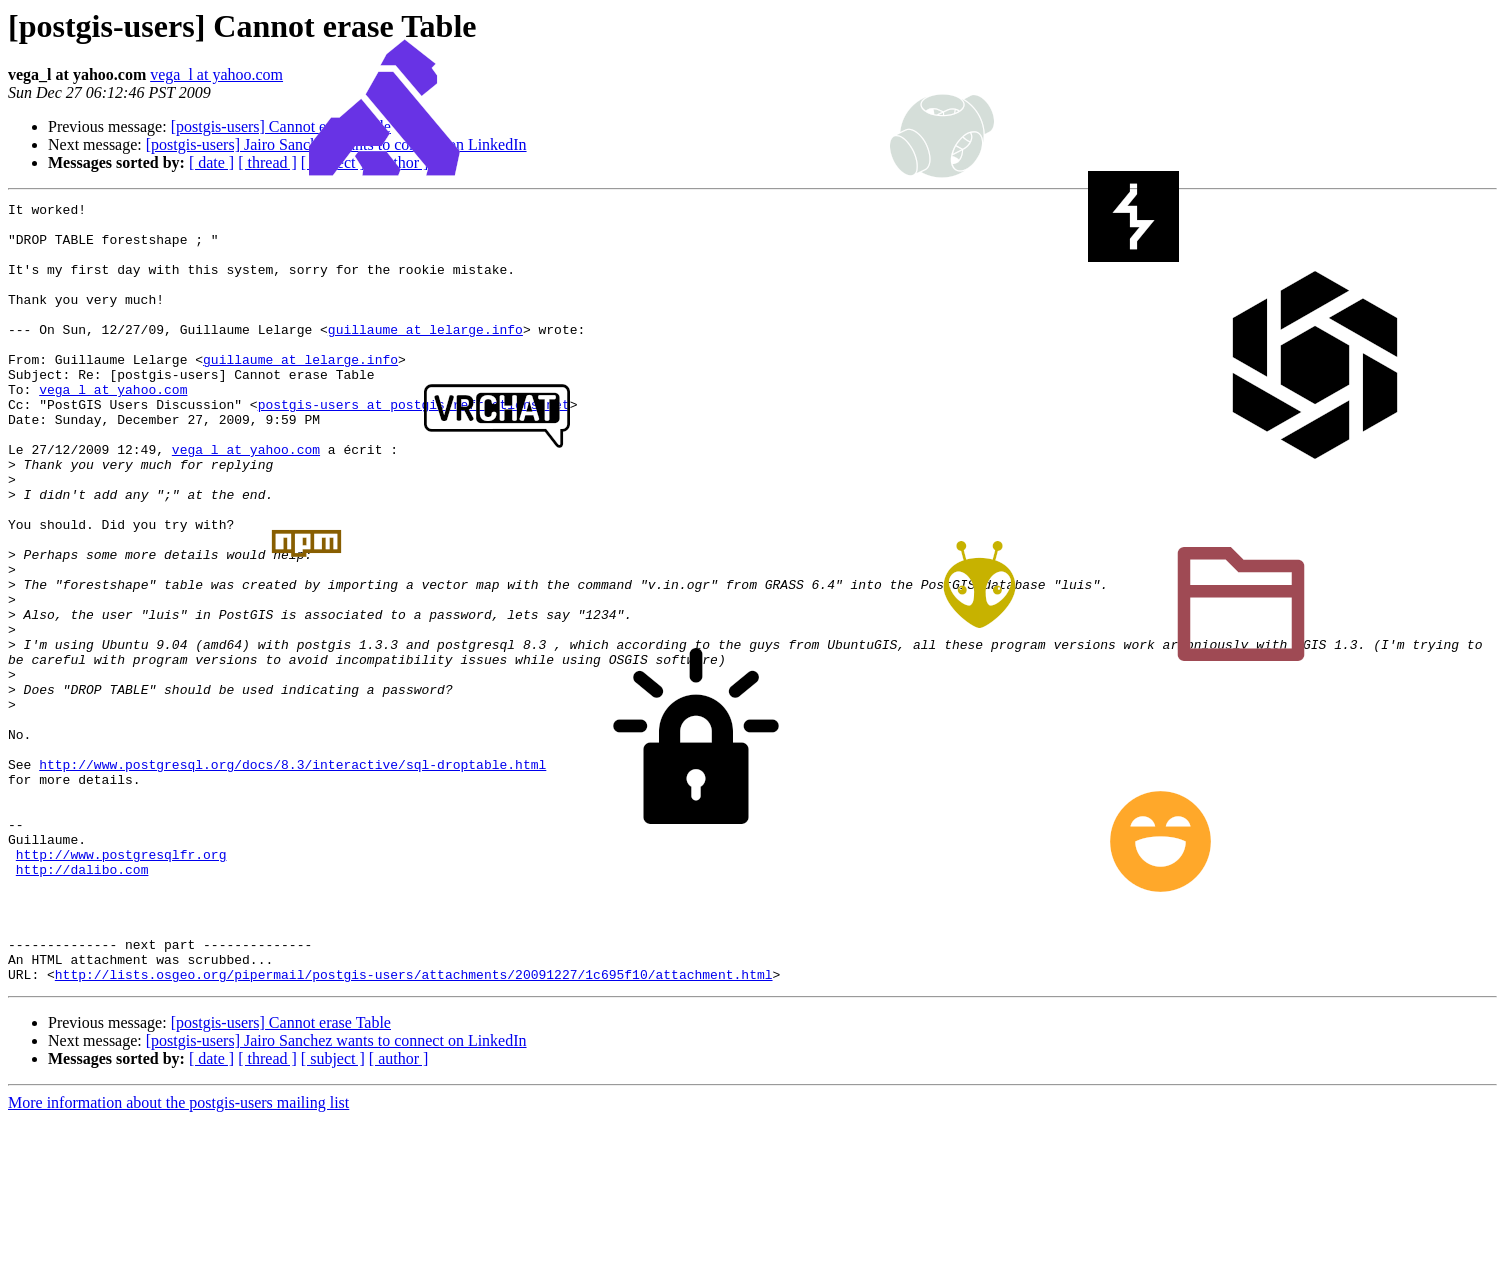  I want to click on open Burp Suite application, so click(1133, 216).